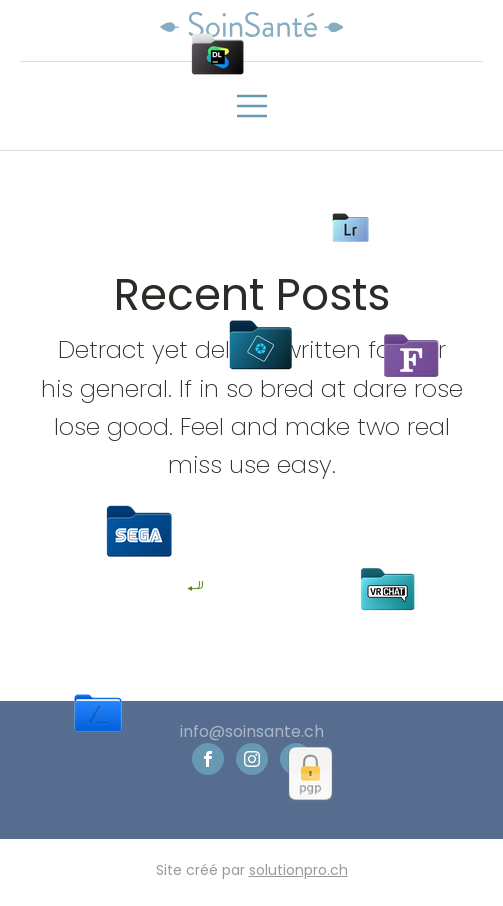 The width and height of the screenshot is (503, 906). What do you see at coordinates (387, 590) in the screenshot?
I see `open vrchat files folder` at bounding box center [387, 590].